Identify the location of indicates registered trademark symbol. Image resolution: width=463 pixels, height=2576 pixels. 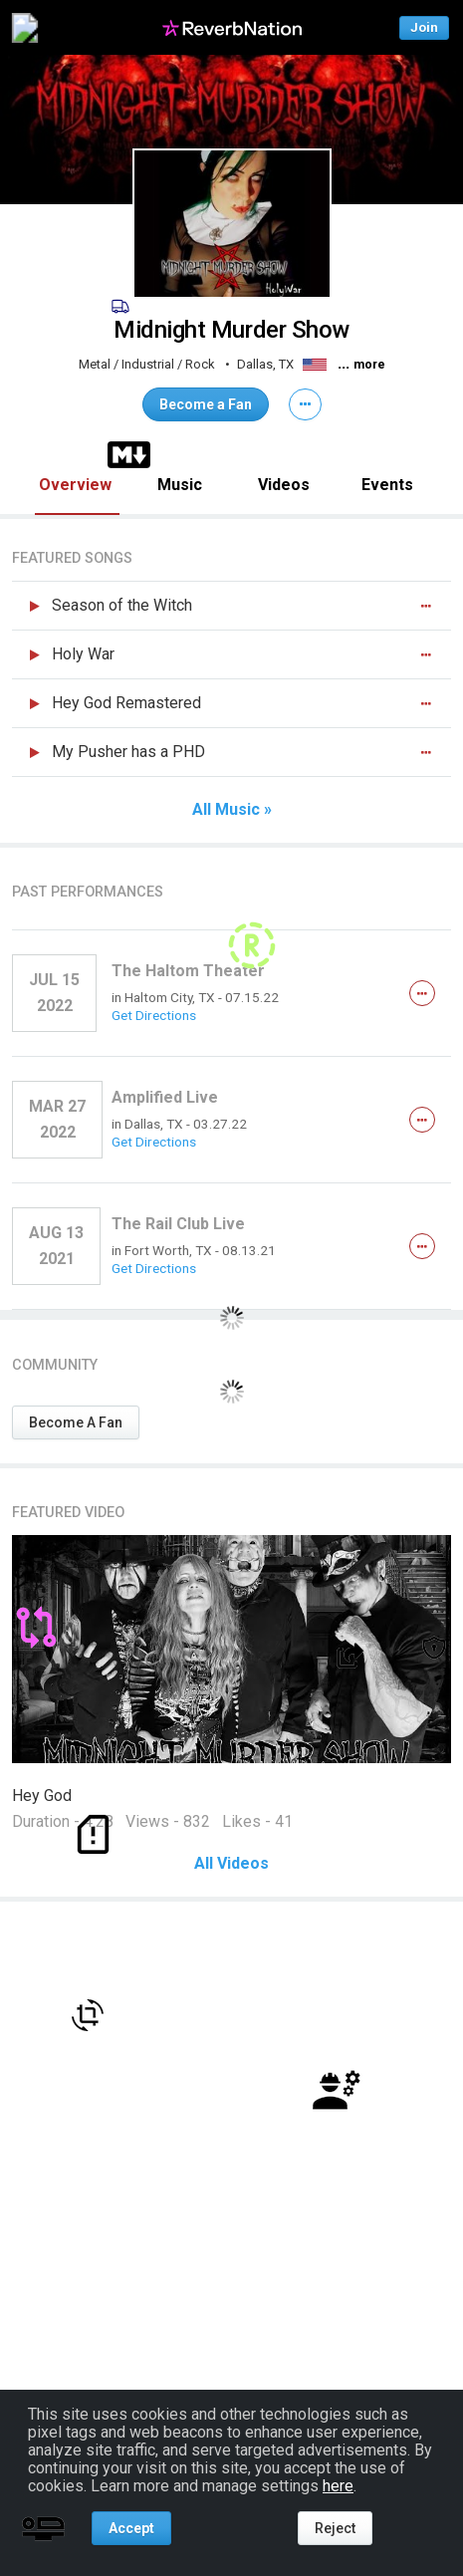
(252, 945).